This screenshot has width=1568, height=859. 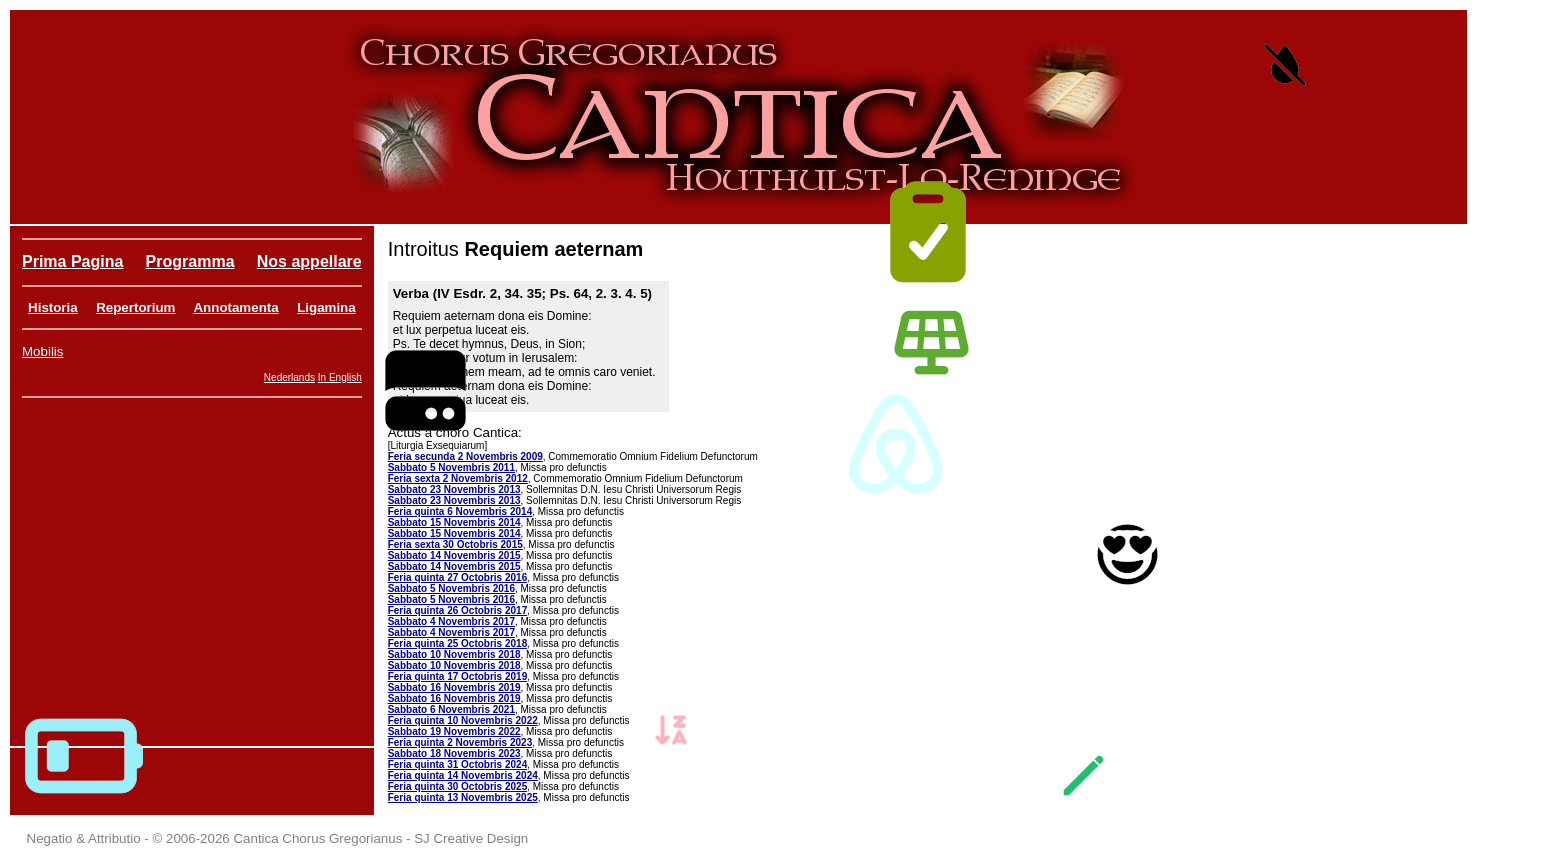 What do you see at coordinates (1127, 554) in the screenshot?
I see `react with love or adoration` at bounding box center [1127, 554].